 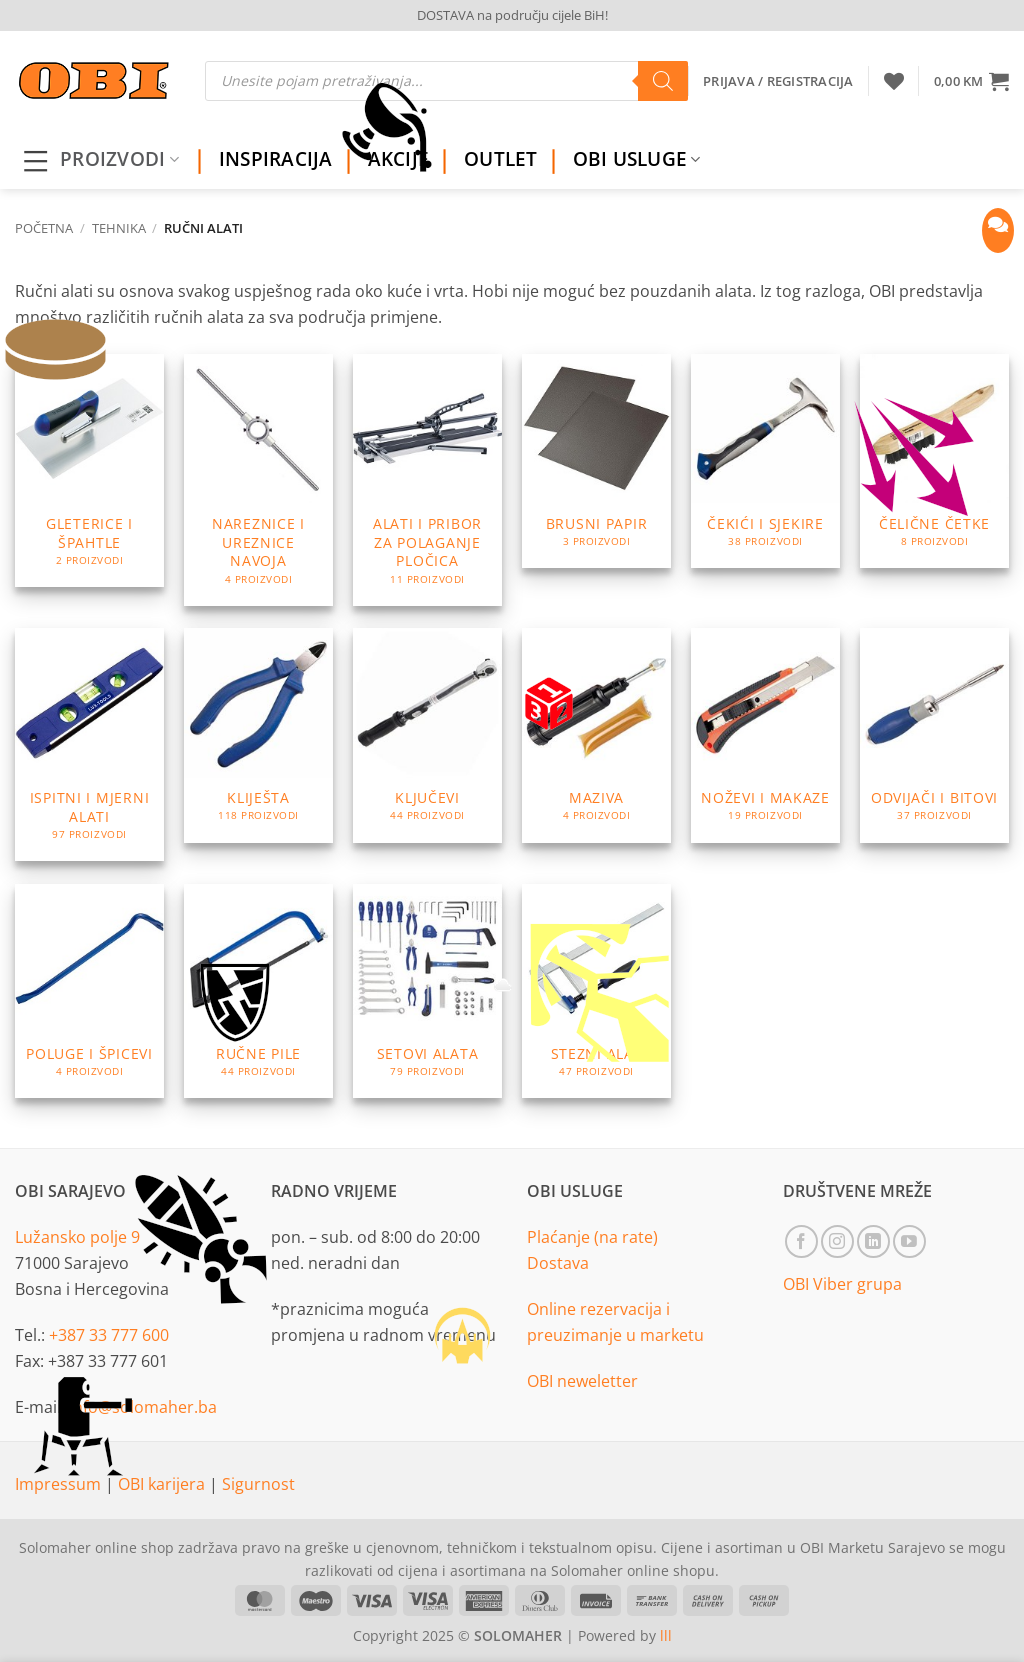 What do you see at coordinates (200, 1239) in the screenshot?
I see `indicates earwig pest type in an insect identification app` at bounding box center [200, 1239].